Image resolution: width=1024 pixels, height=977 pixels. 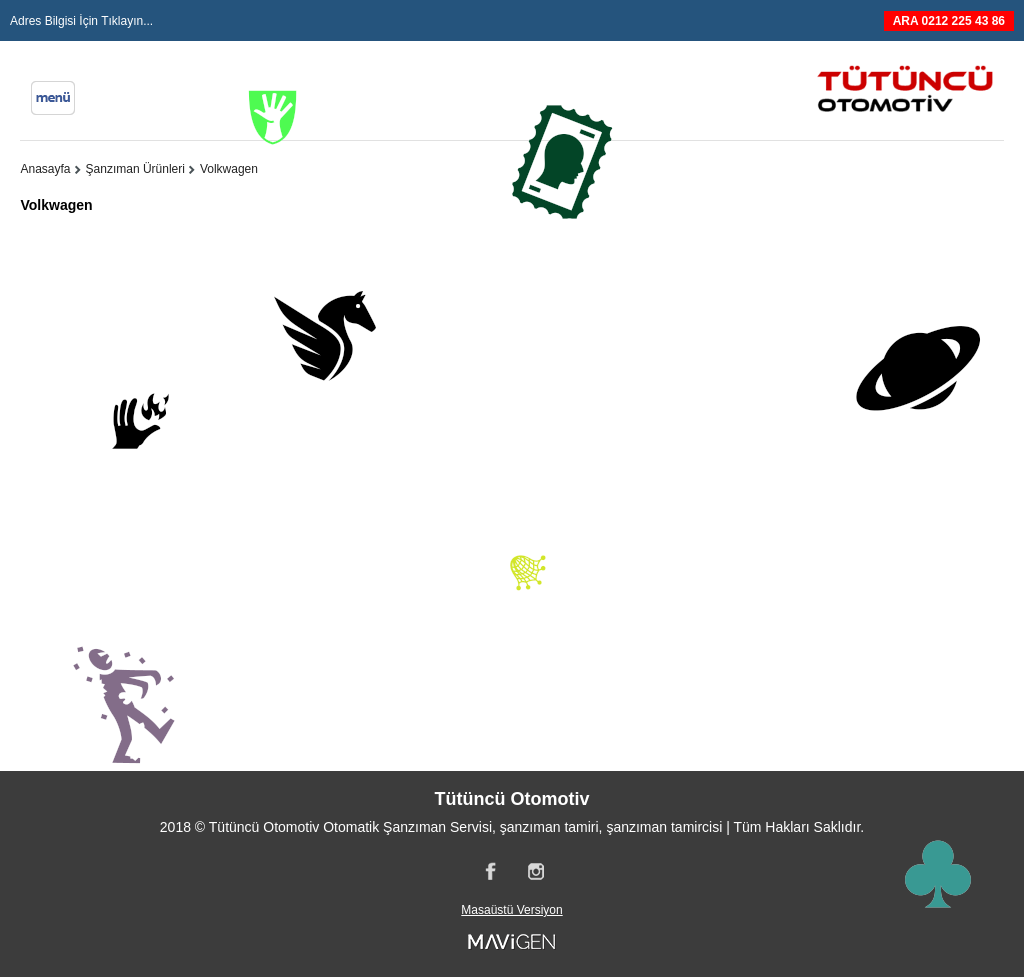 What do you see at coordinates (561, 162) in the screenshot?
I see `send a letter or mail item` at bounding box center [561, 162].